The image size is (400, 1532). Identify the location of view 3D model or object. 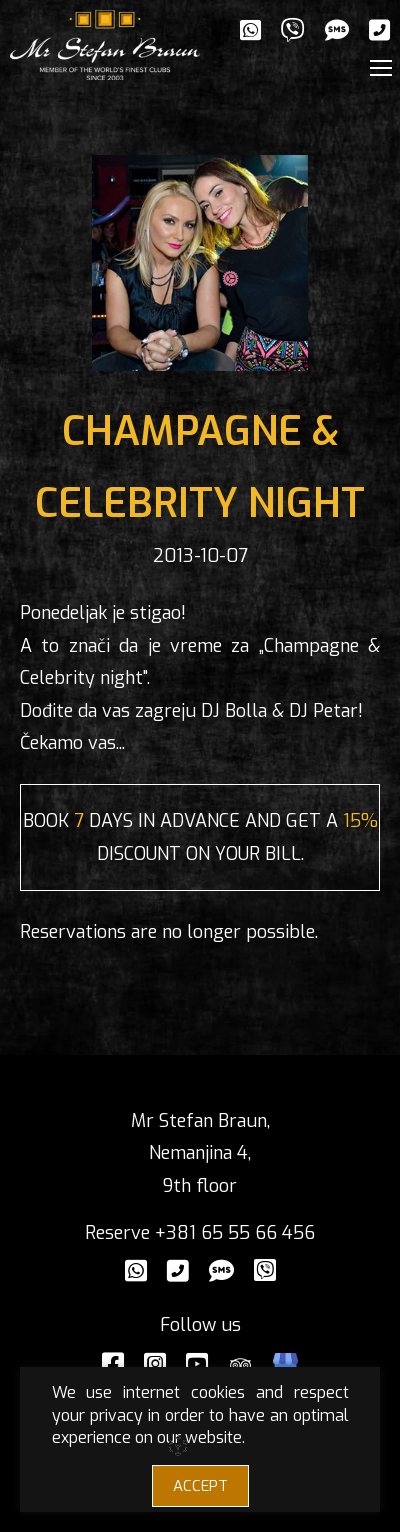
(178, 1446).